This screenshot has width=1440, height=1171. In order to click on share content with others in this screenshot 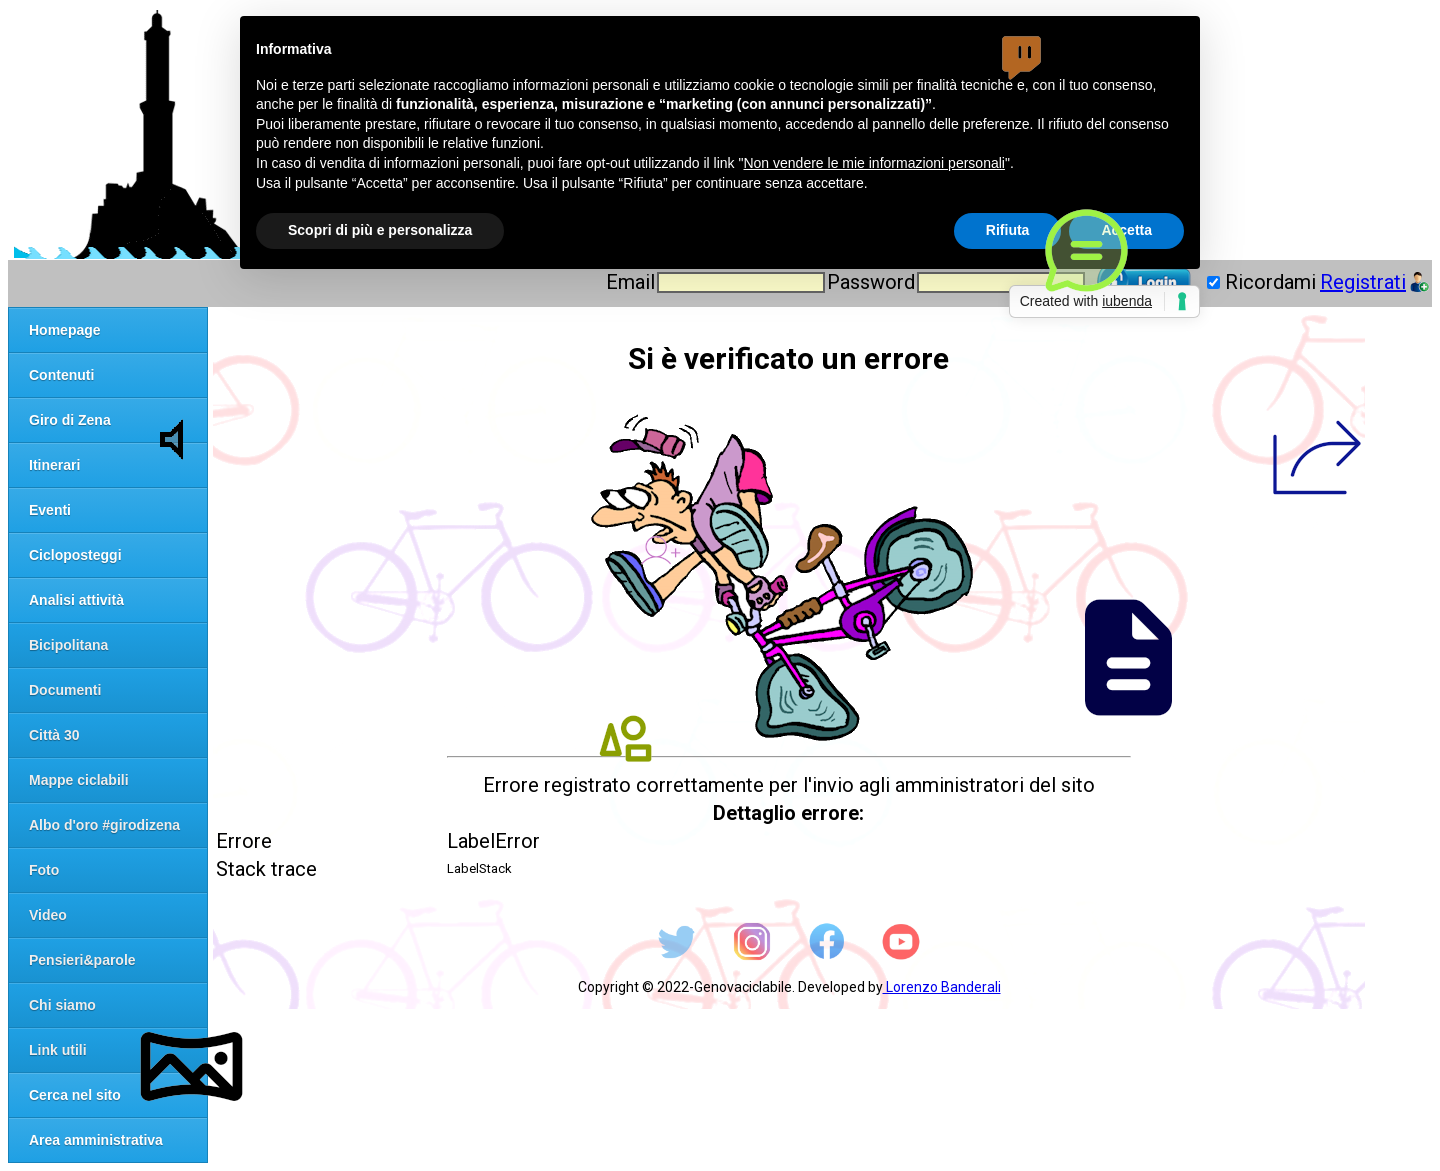, I will do `click(1317, 454)`.